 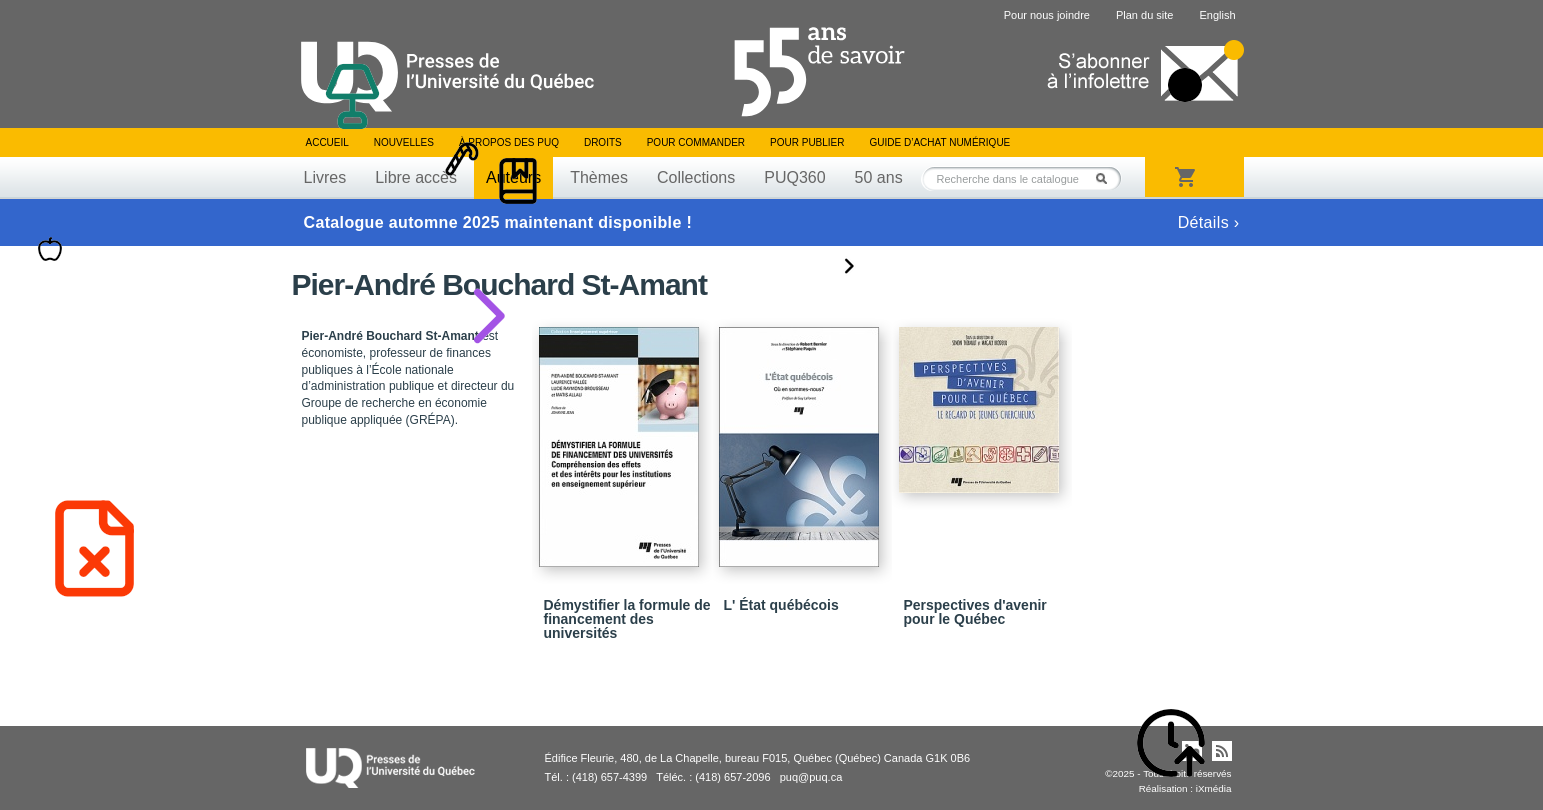 What do you see at coordinates (518, 181) in the screenshot?
I see `view your bookmarked items` at bounding box center [518, 181].